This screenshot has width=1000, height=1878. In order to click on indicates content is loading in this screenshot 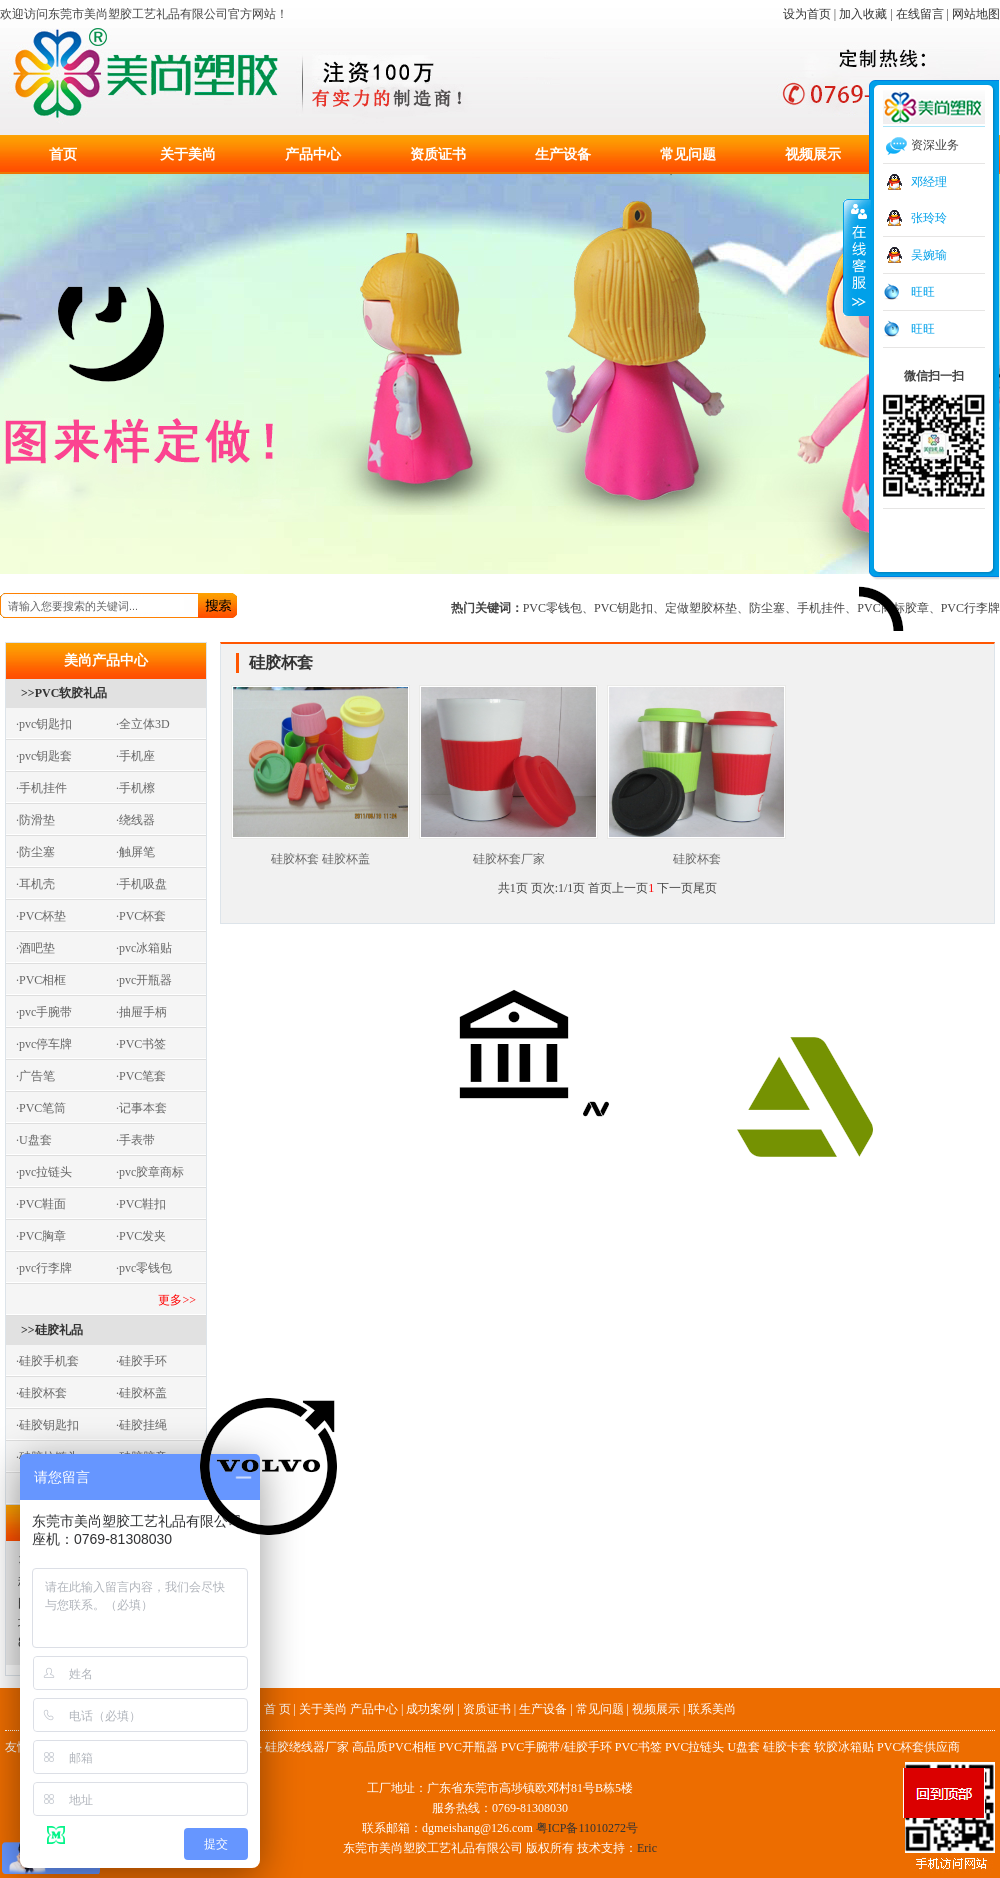, I will do `click(859, 631)`.